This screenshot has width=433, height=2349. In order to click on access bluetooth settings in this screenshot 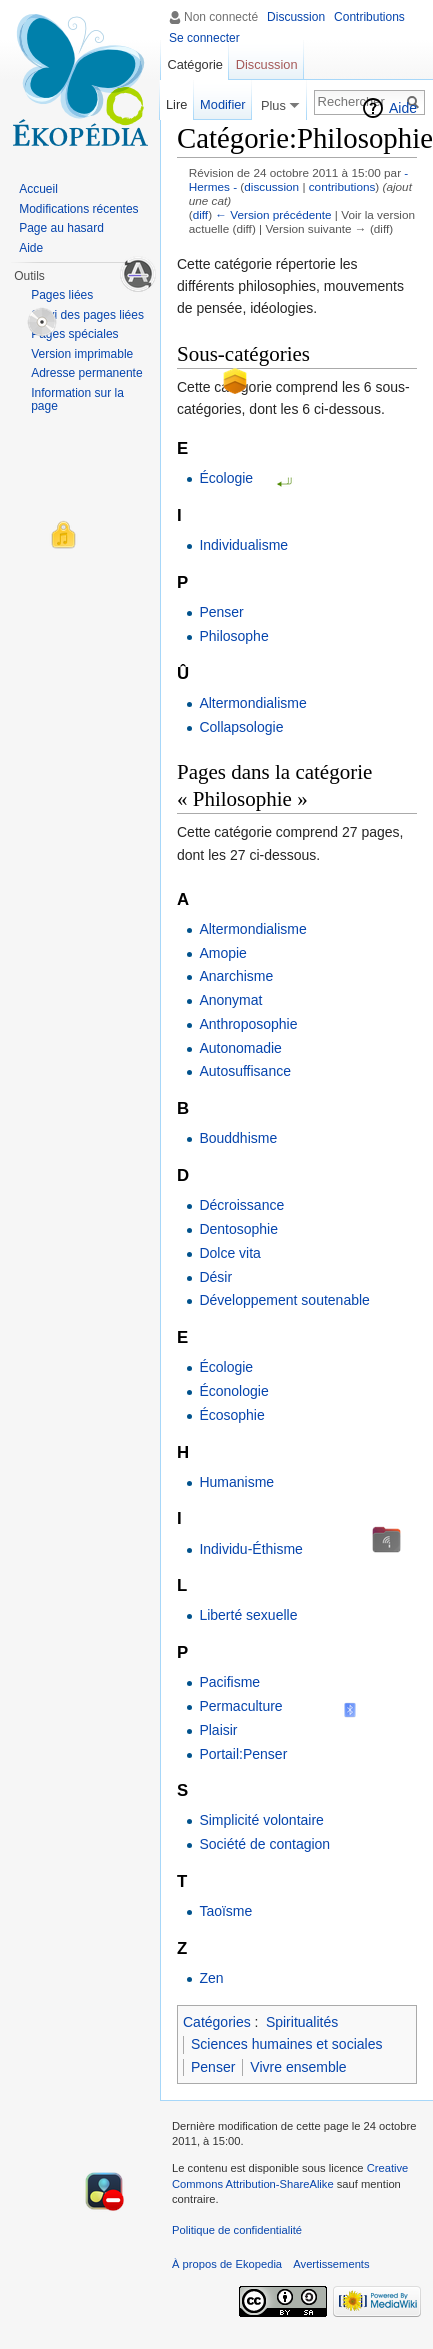, I will do `click(350, 1710)`.